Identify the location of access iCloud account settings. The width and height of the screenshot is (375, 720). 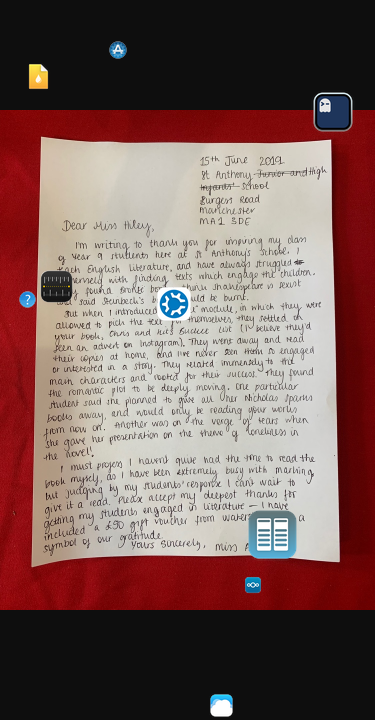
(221, 705).